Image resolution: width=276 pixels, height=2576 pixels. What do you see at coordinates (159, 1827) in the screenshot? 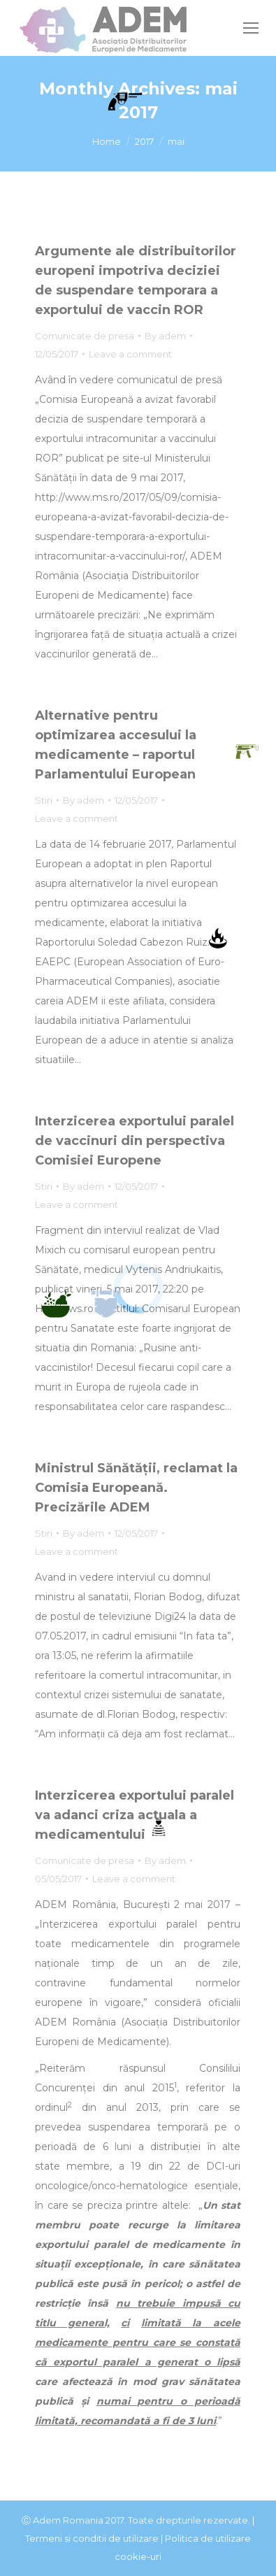
I see `indicates a prisoner or convict character in a game` at bounding box center [159, 1827].